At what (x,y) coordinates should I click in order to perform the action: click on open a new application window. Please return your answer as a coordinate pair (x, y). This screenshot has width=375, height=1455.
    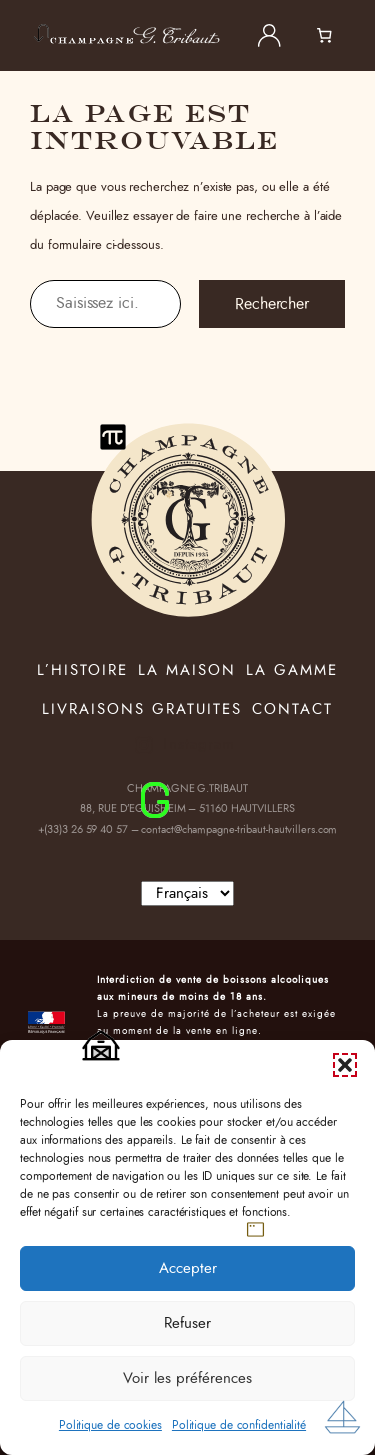
    Looking at the image, I should click on (255, 1229).